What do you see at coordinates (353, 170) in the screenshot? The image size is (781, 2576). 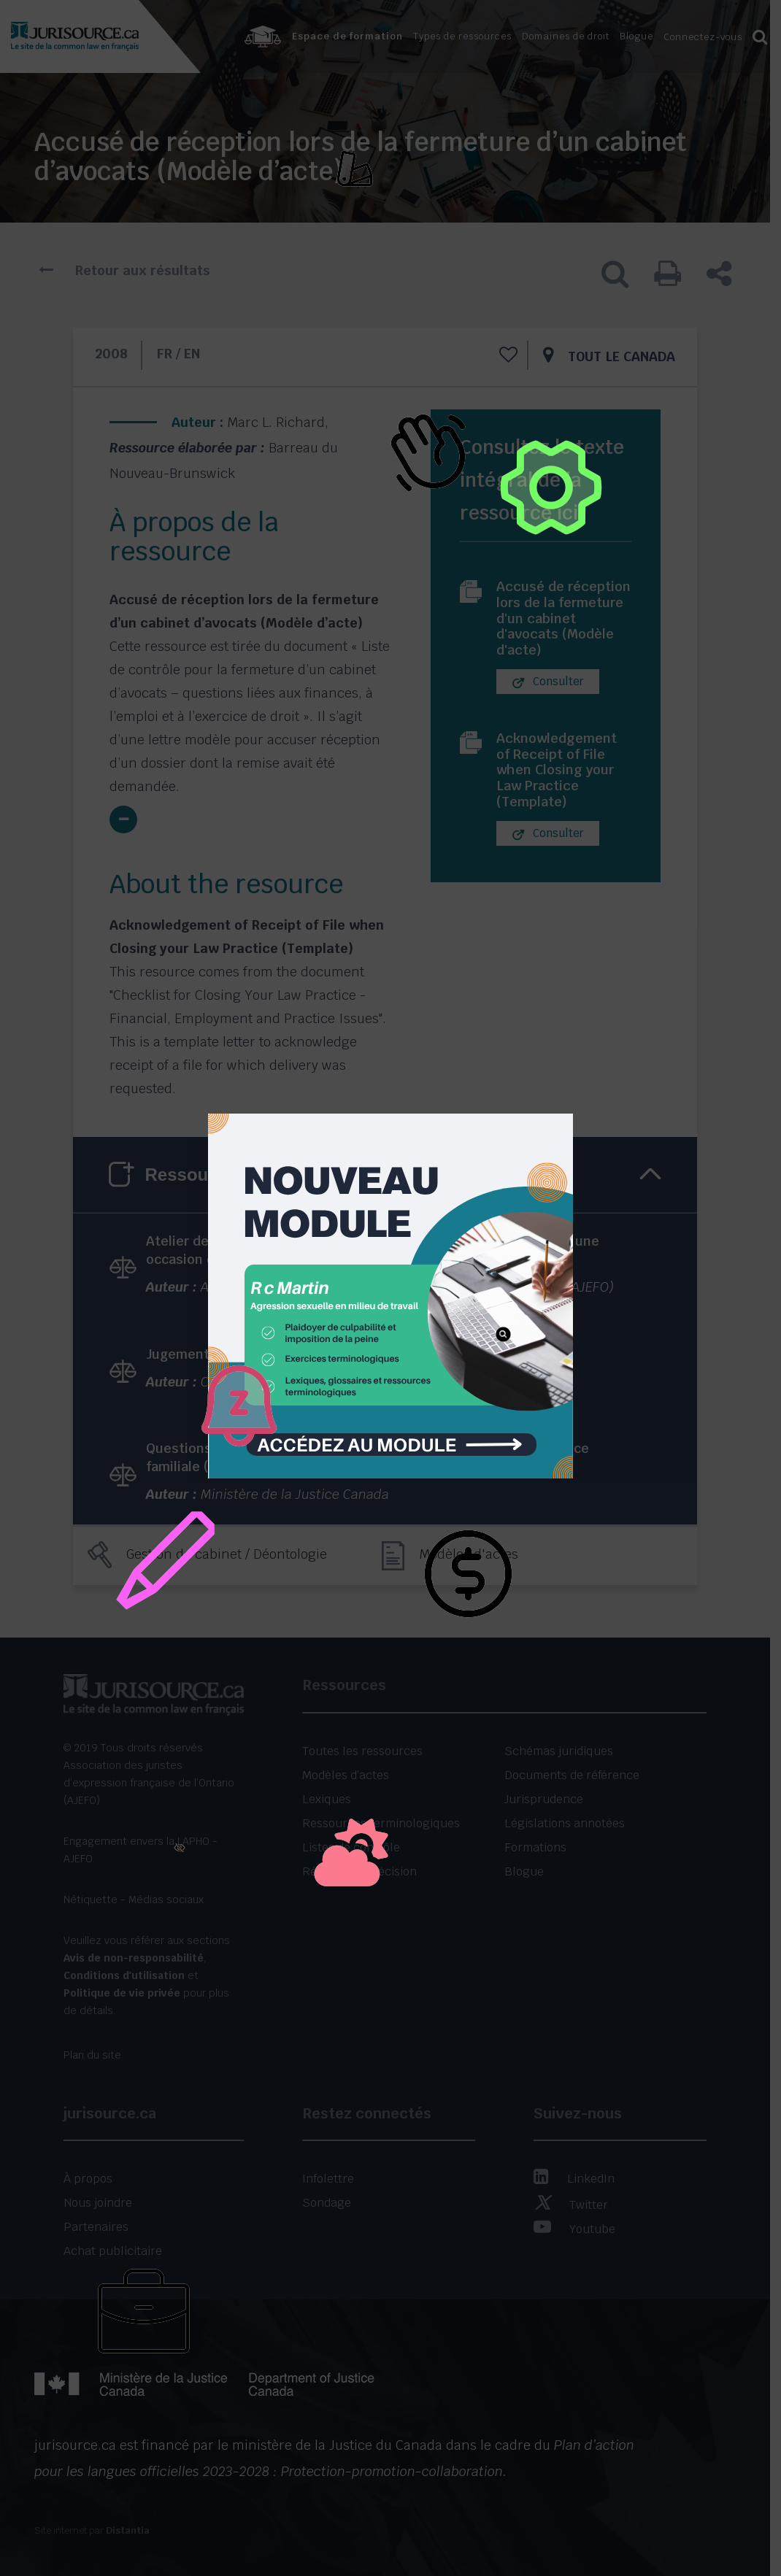 I see `access color palette or theme options` at bounding box center [353, 170].